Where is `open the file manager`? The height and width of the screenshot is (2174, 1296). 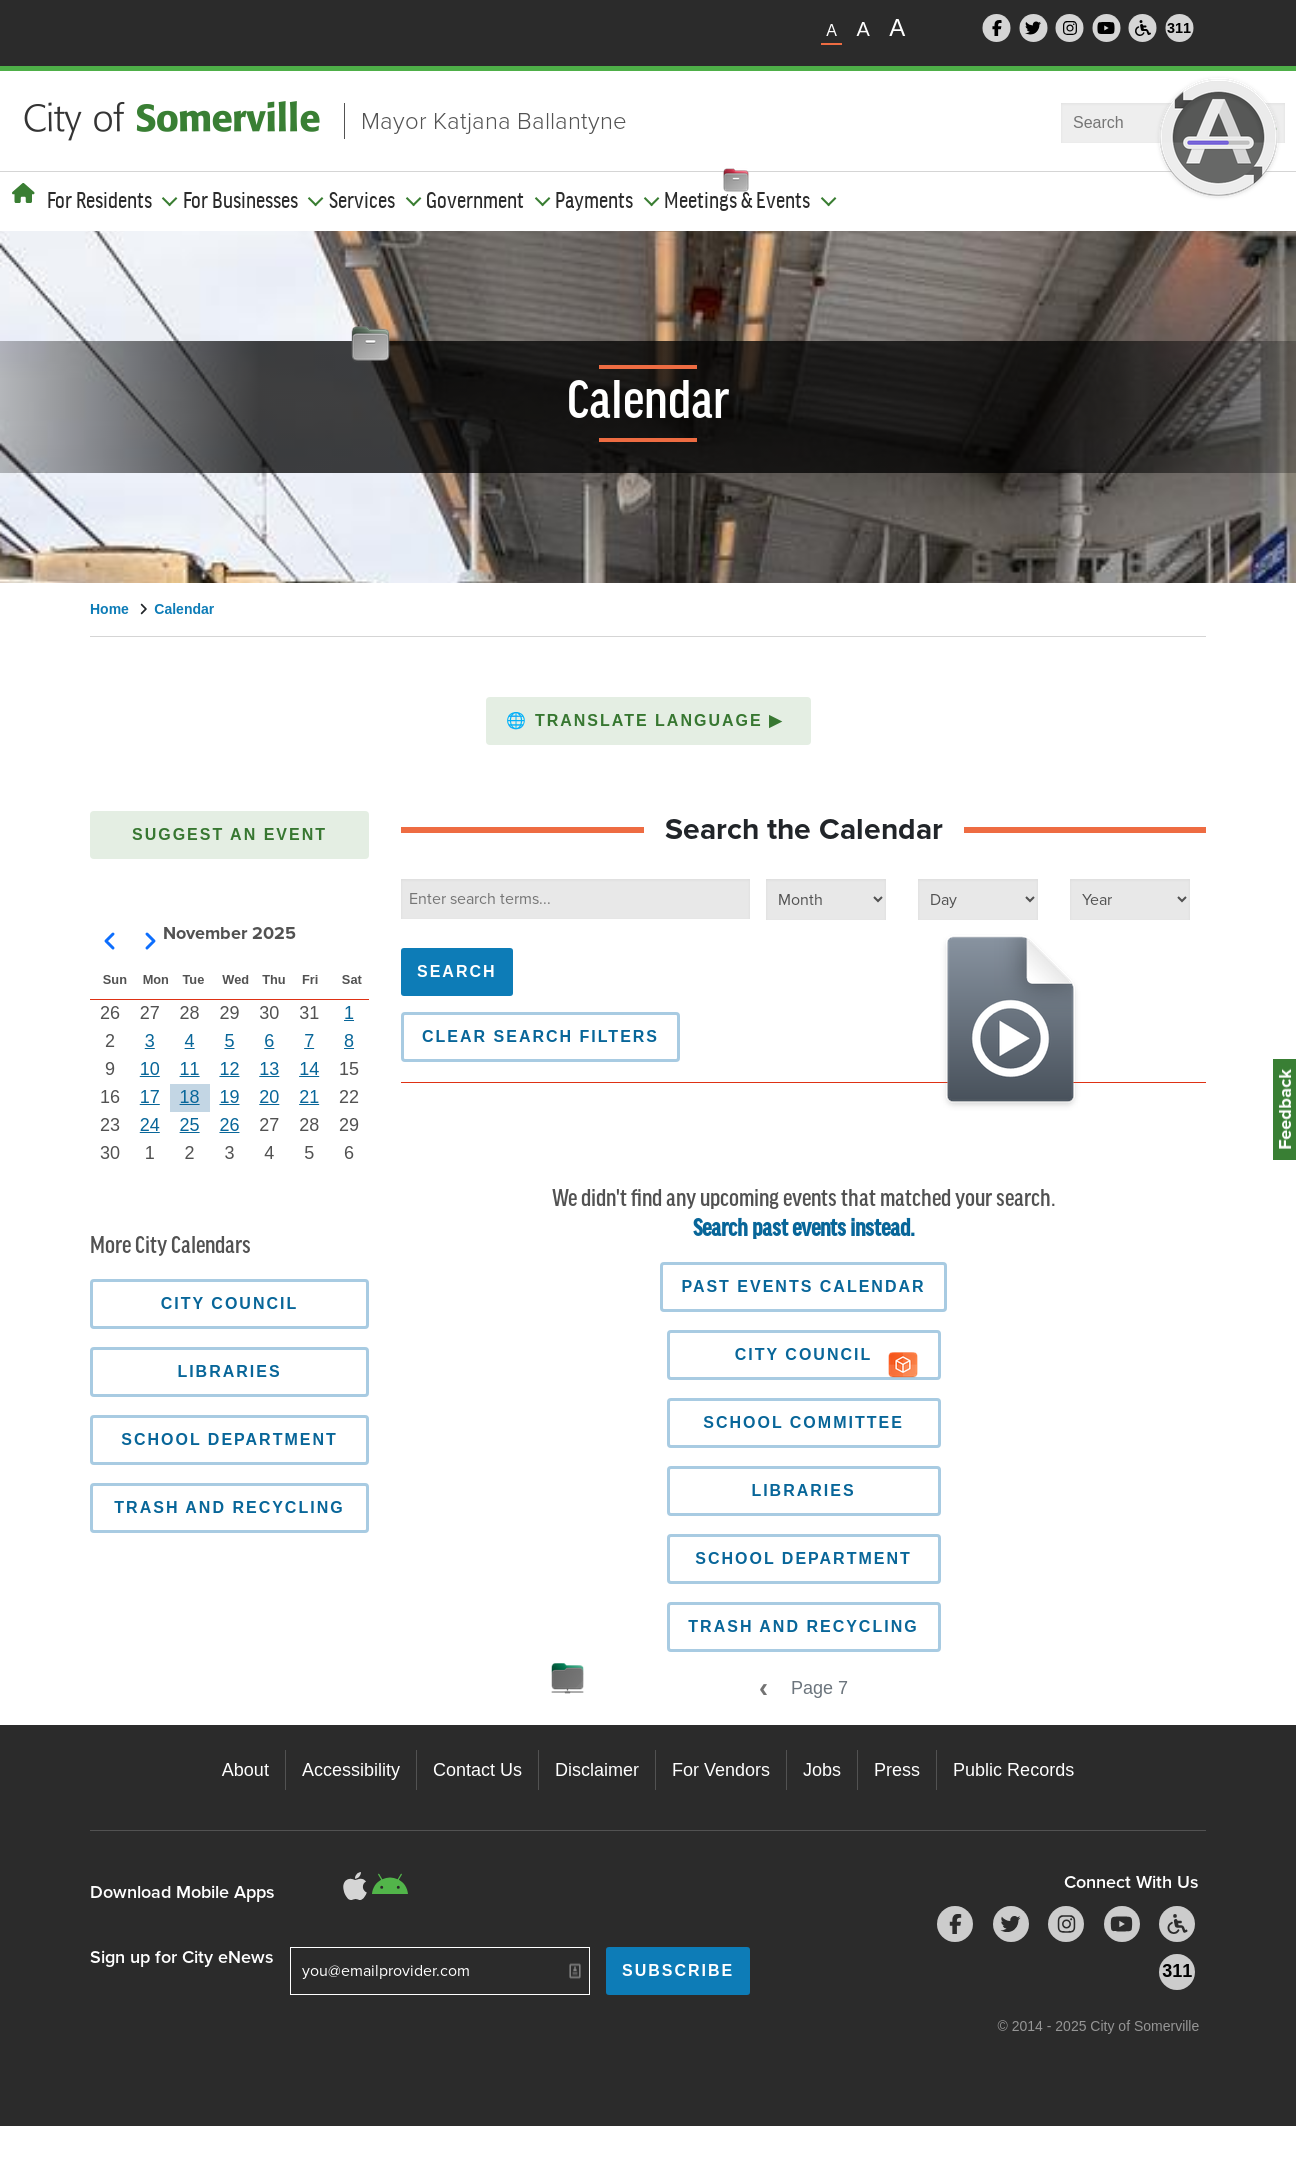 open the file manager is located at coordinates (370, 343).